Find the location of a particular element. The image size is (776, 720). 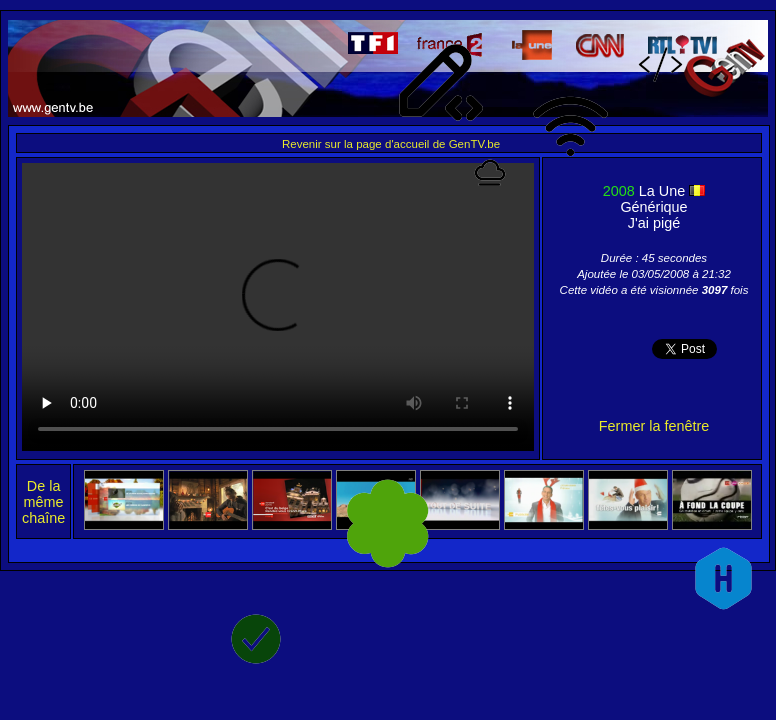

edit or write code is located at coordinates (437, 79).